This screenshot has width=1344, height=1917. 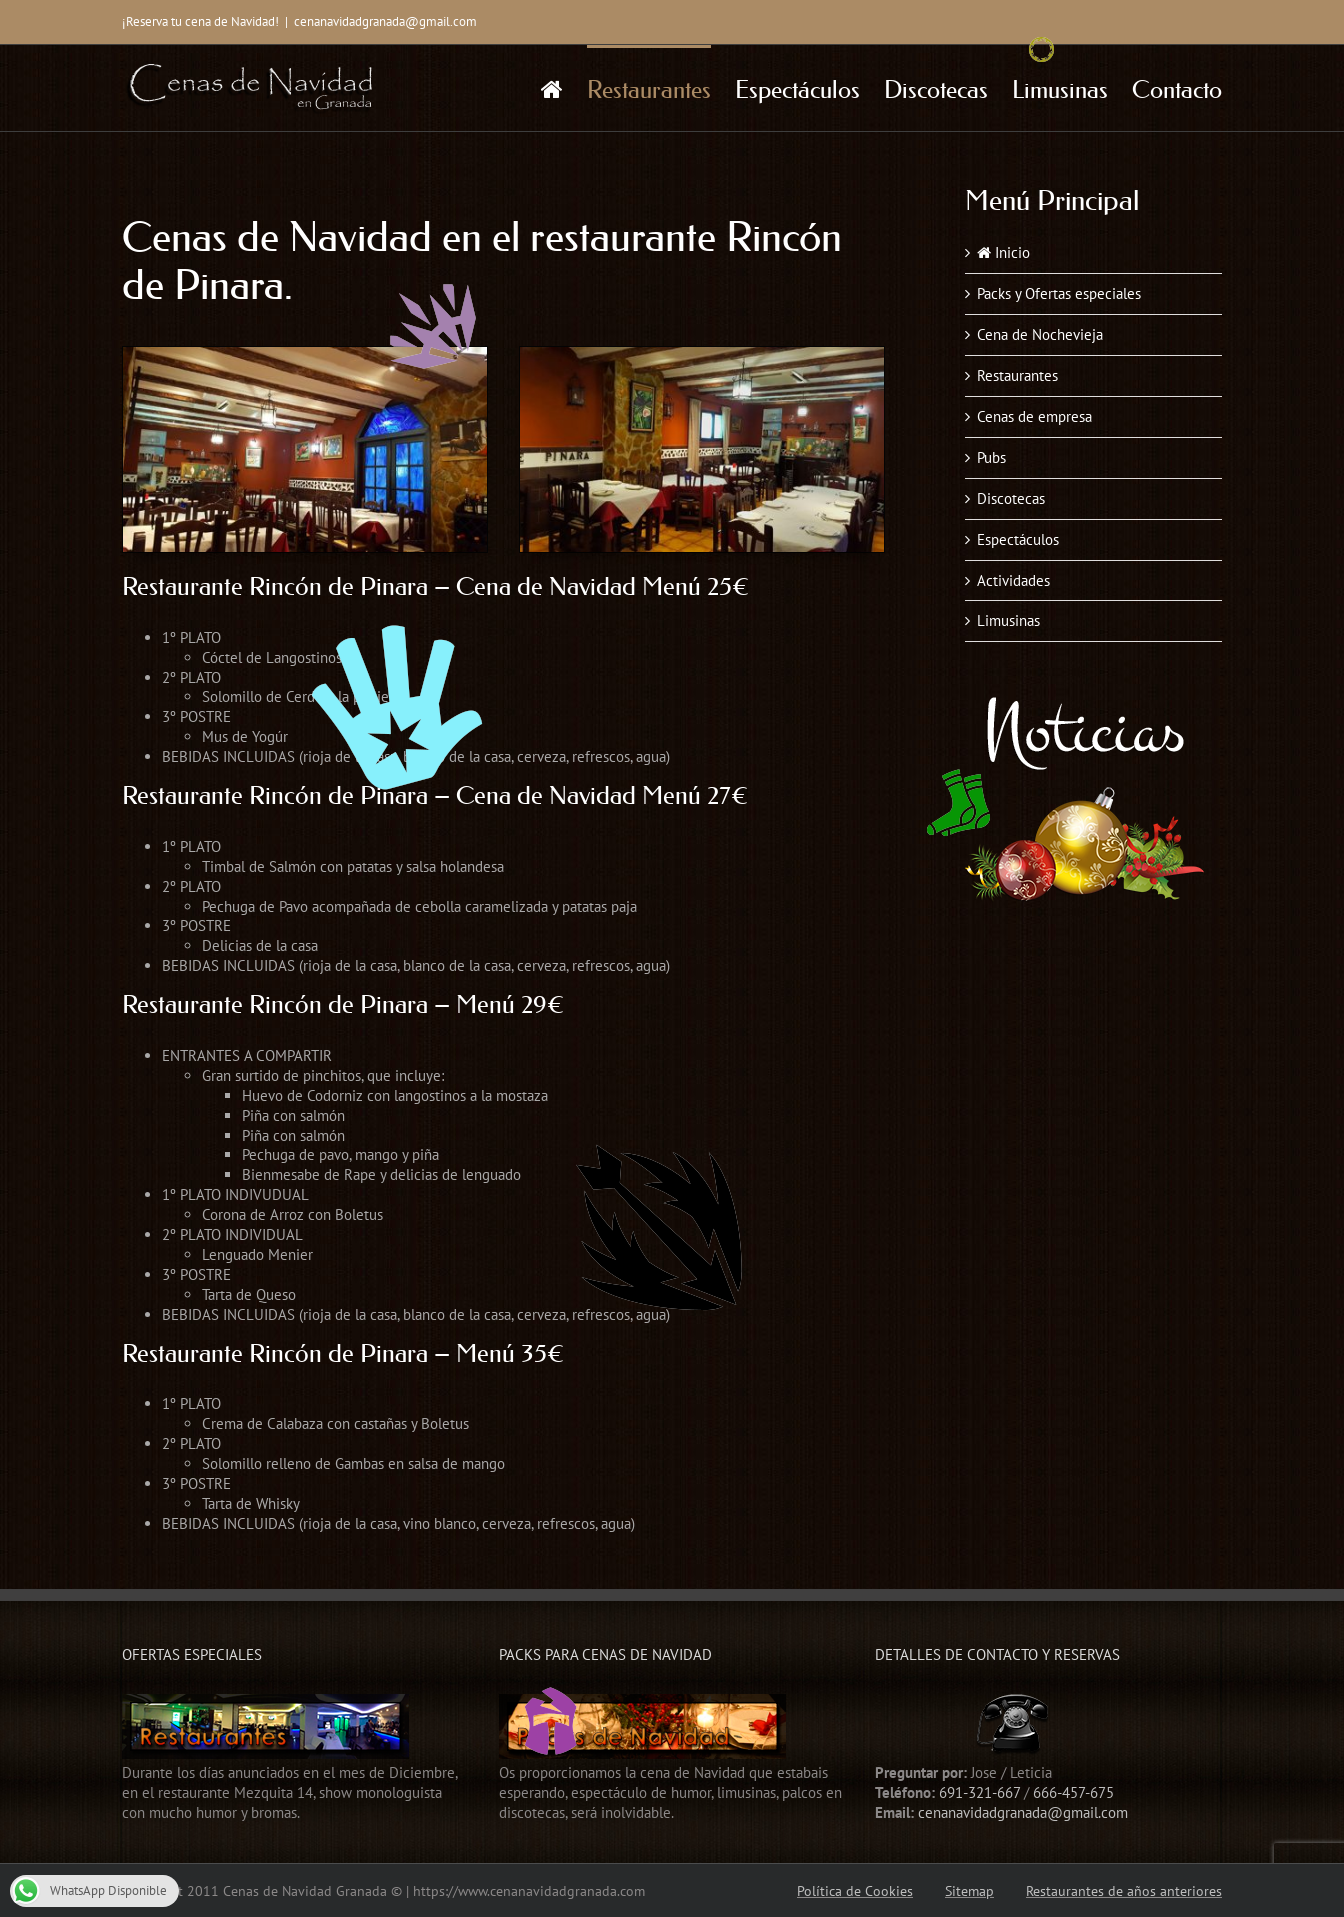 What do you see at coordinates (398, 711) in the screenshot?
I see `activate magic or special ability` at bounding box center [398, 711].